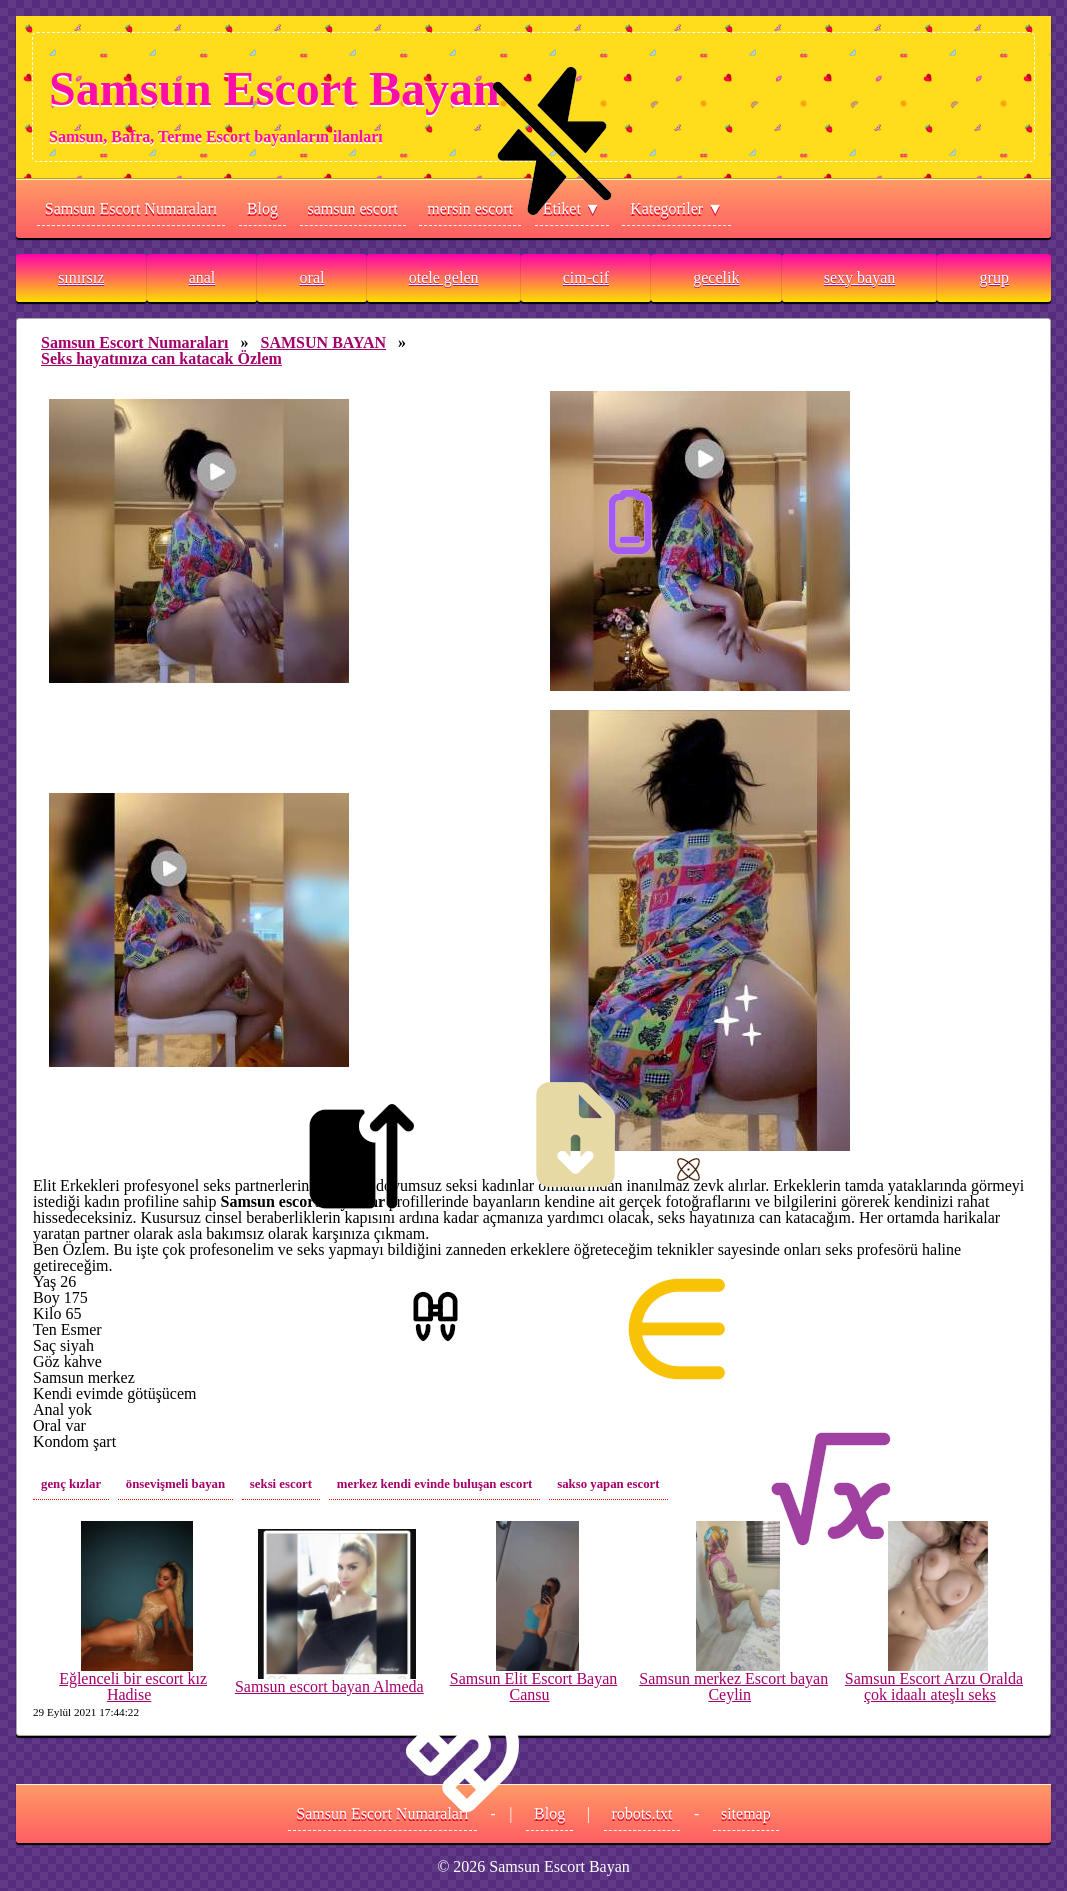 This screenshot has height=1891, width=1067. Describe the element at coordinates (552, 141) in the screenshot. I see `disable camera flash` at that location.